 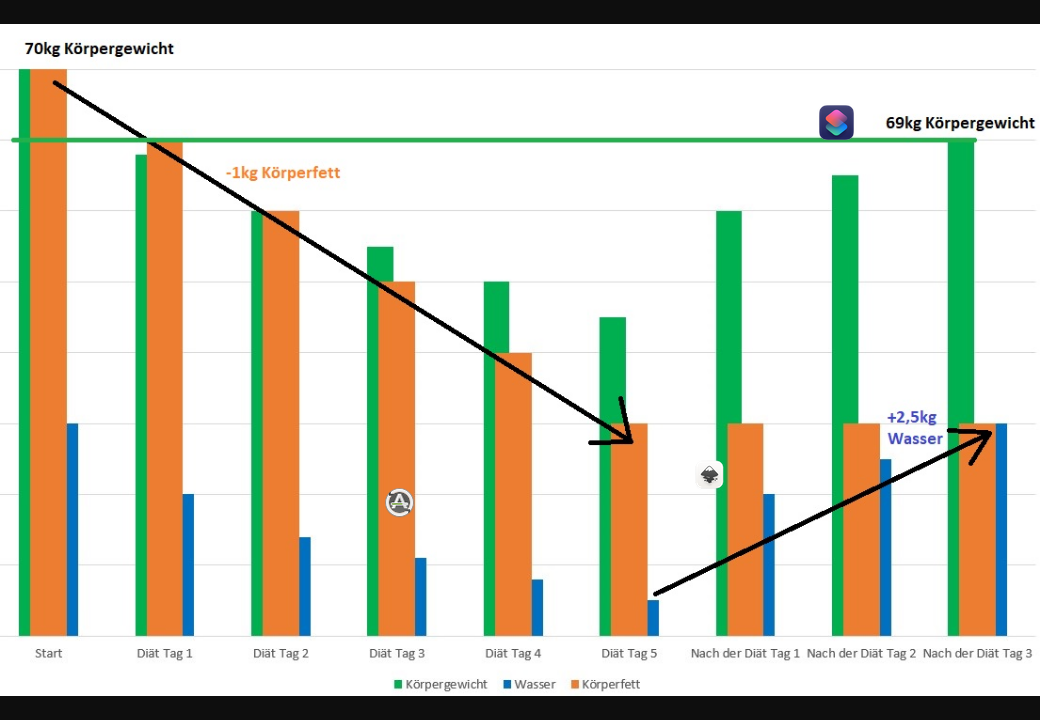 What do you see at coordinates (399, 502) in the screenshot?
I see `open the software updater application` at bounding box center [399, 502].